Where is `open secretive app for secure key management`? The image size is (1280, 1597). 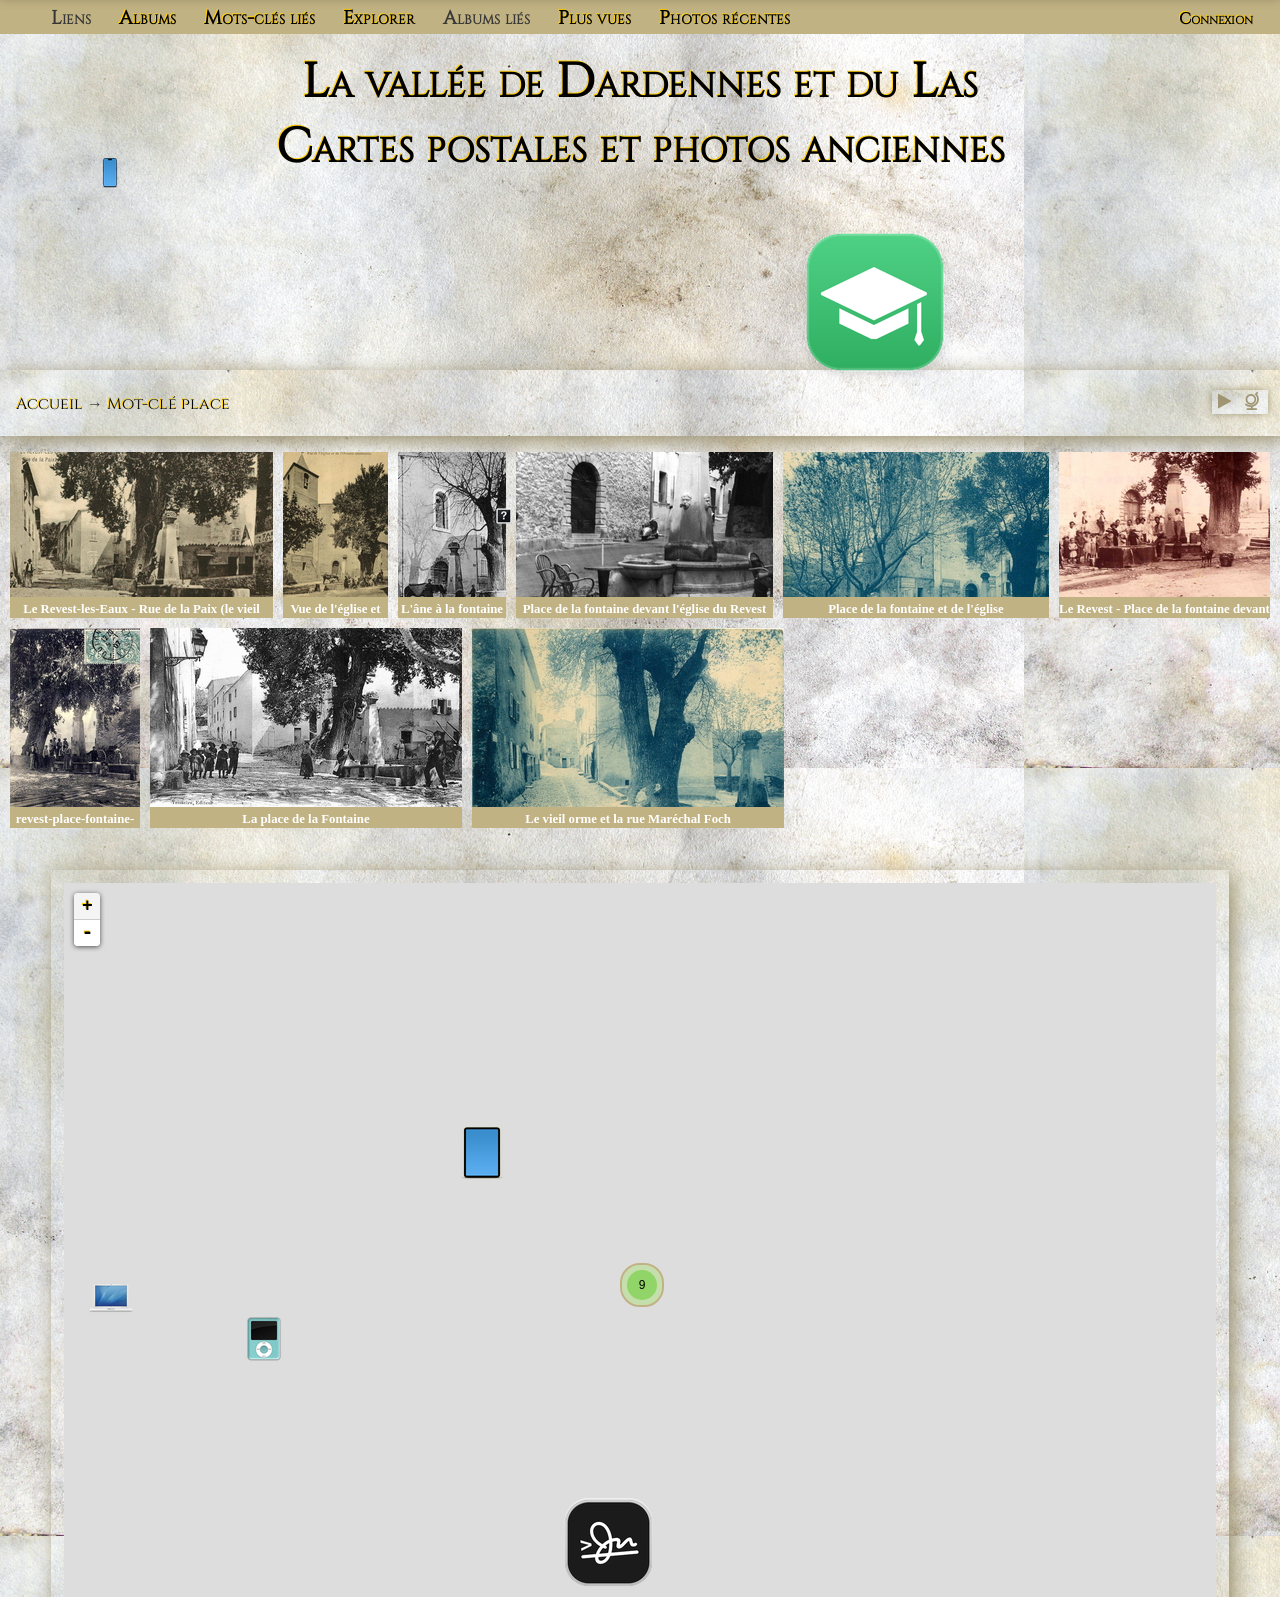 open secretive app for secure key management is located at coordinates (608, 1542).